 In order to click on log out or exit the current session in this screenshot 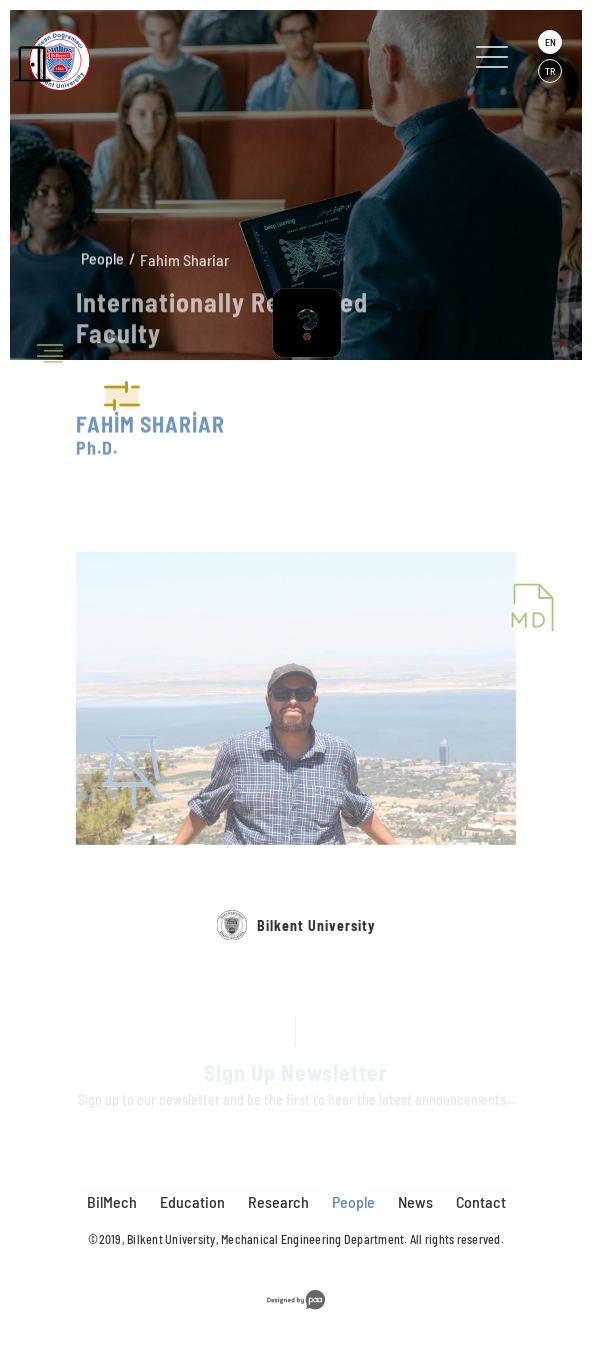, I will do `click(32, 64)`.